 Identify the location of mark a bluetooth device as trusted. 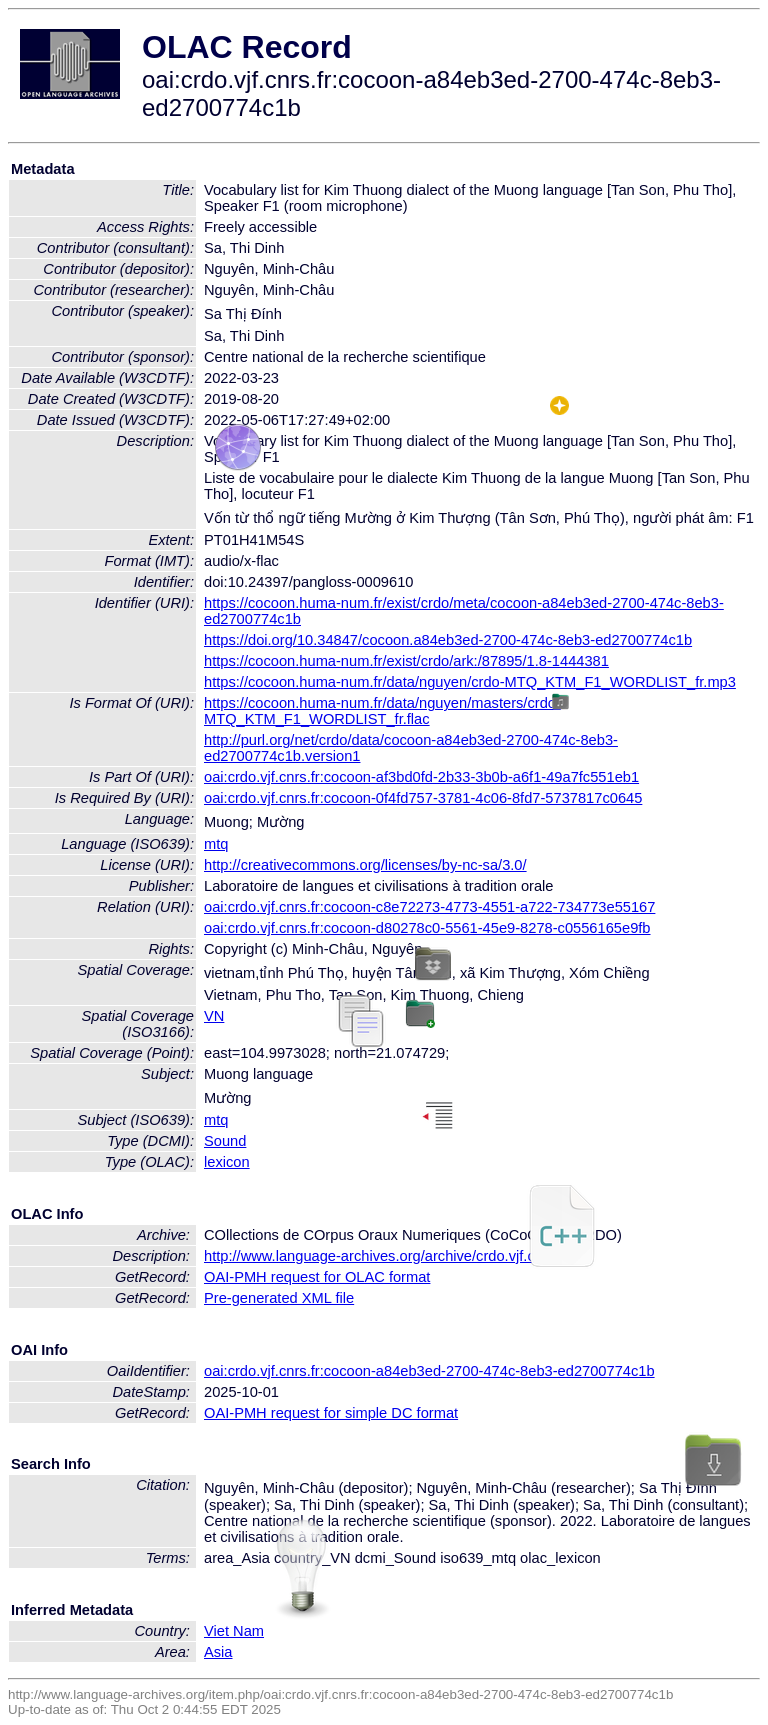
(559, 405).